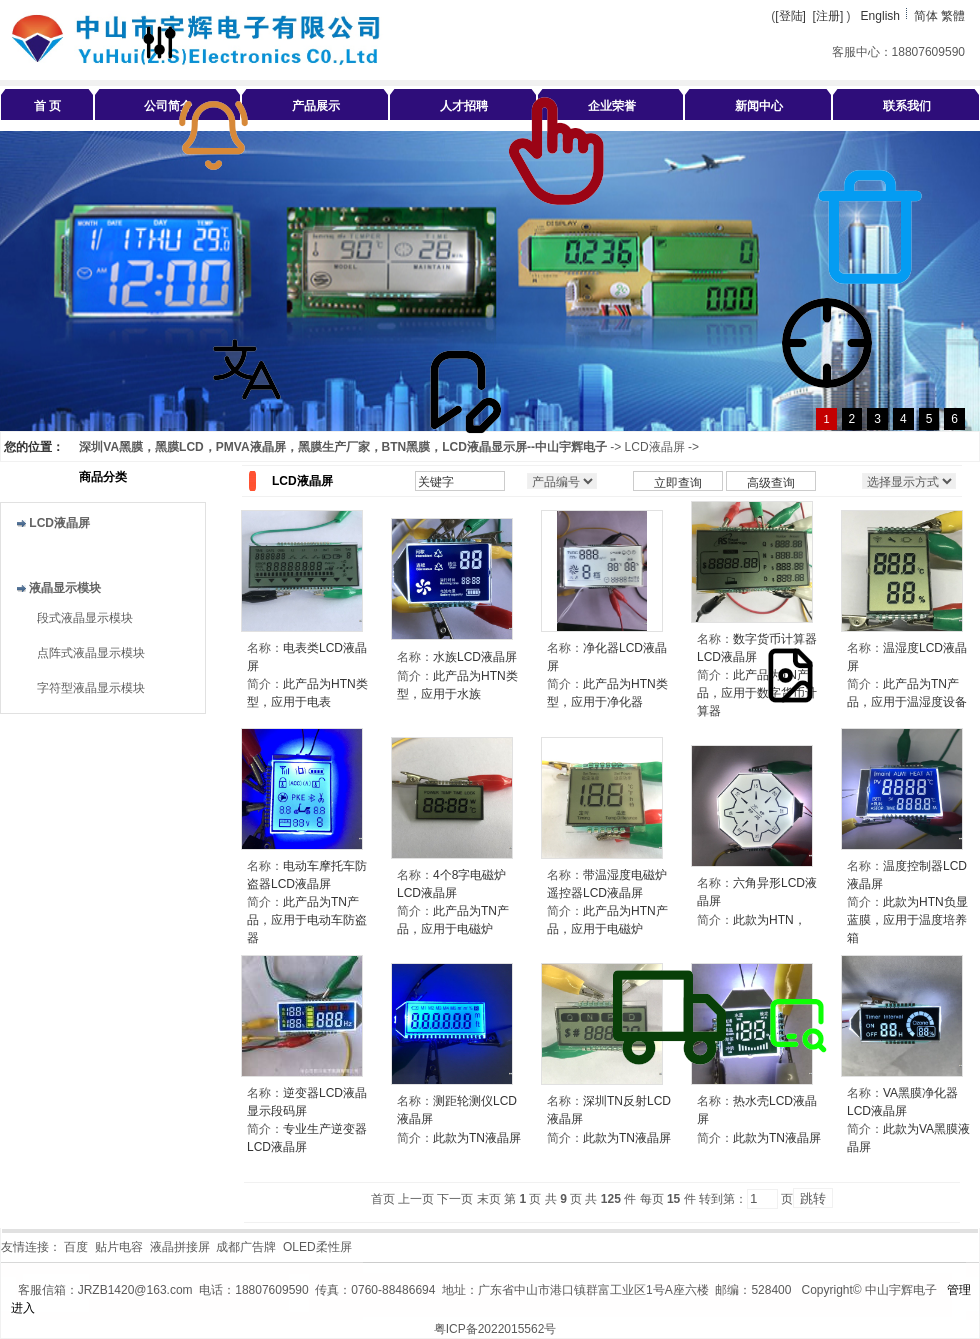 This screenshot has height=1339, width=980. Describe the element at coordinates (159, 42) in the screenshot. I see `adjust settings or preferences` at that location.